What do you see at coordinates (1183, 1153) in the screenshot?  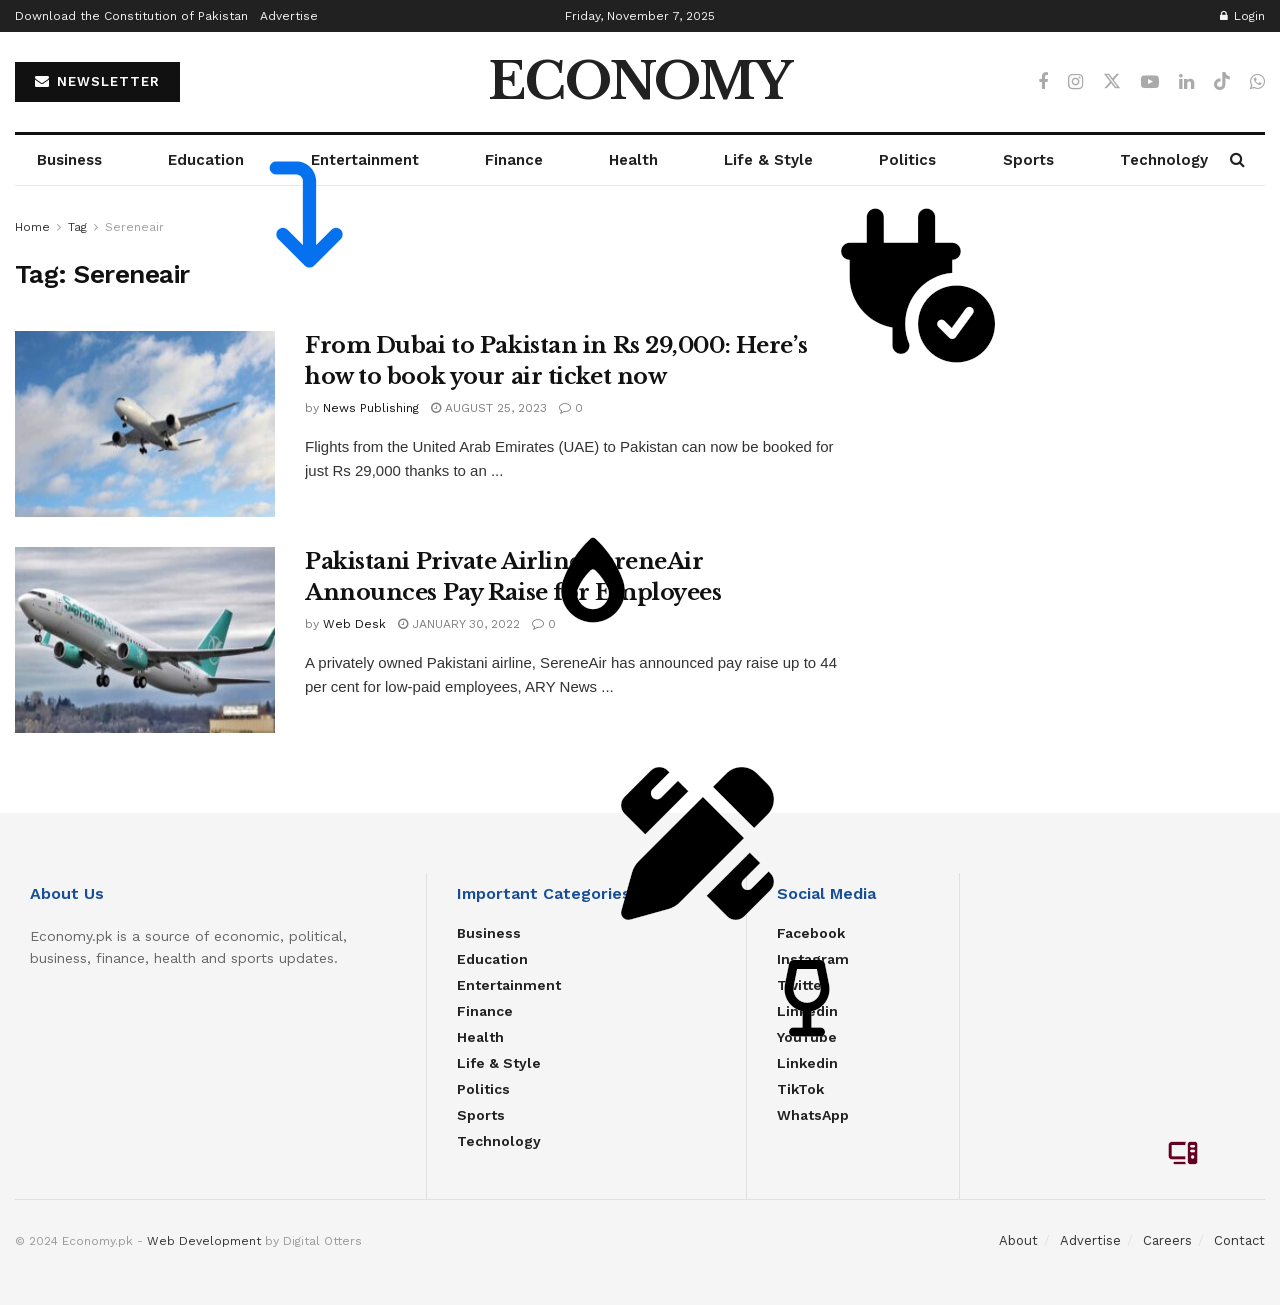 I see `access desktop computer settings` at bounding box center [1183, 1153].